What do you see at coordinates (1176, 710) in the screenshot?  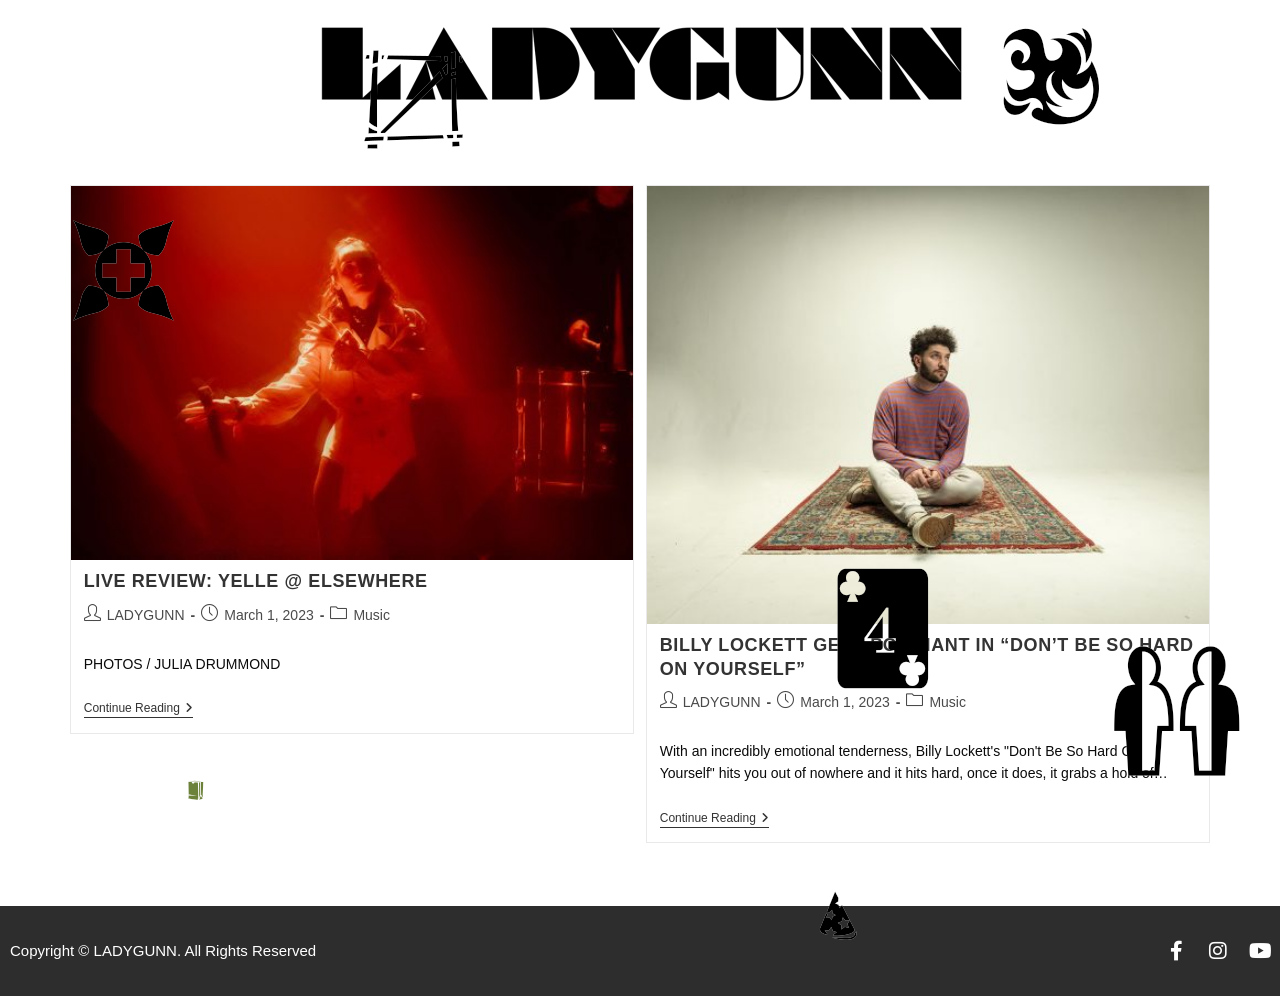 I see `toggle between two modes or perspectives` at bounding box center [1176, 710].